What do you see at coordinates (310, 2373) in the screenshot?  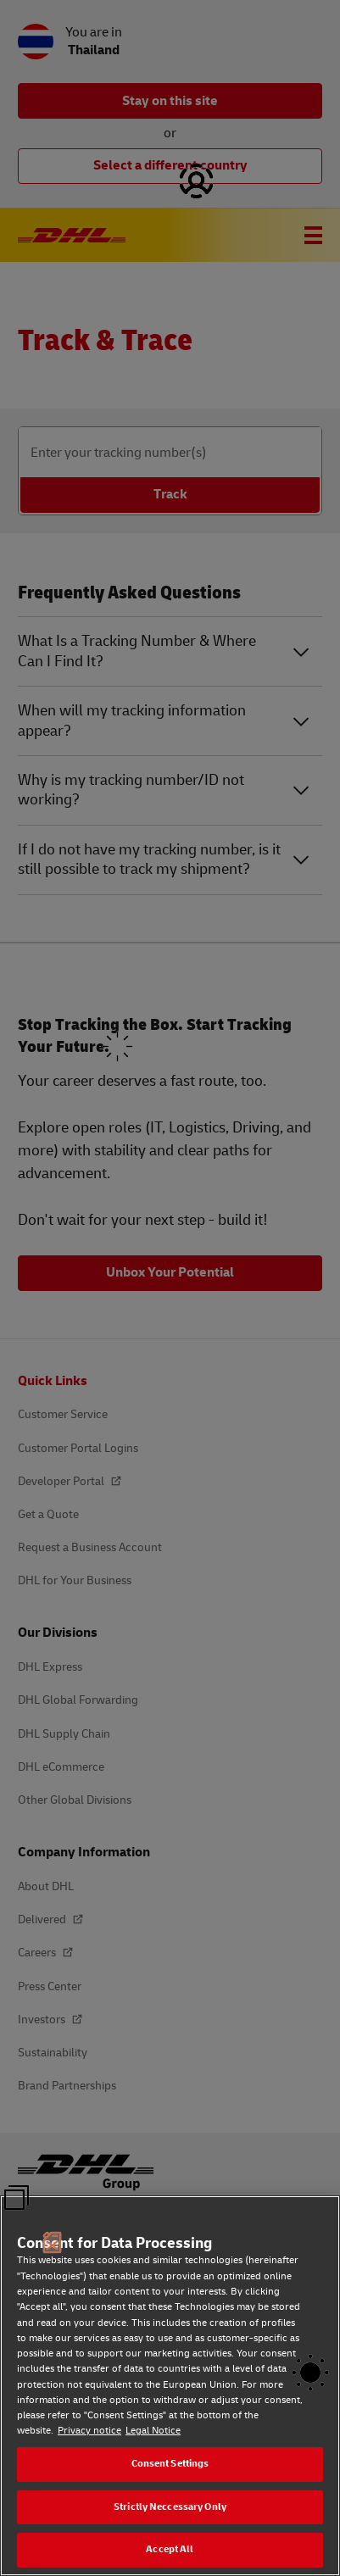 I see `adjust screen brightness to low` at bounding box center [310, 2373].